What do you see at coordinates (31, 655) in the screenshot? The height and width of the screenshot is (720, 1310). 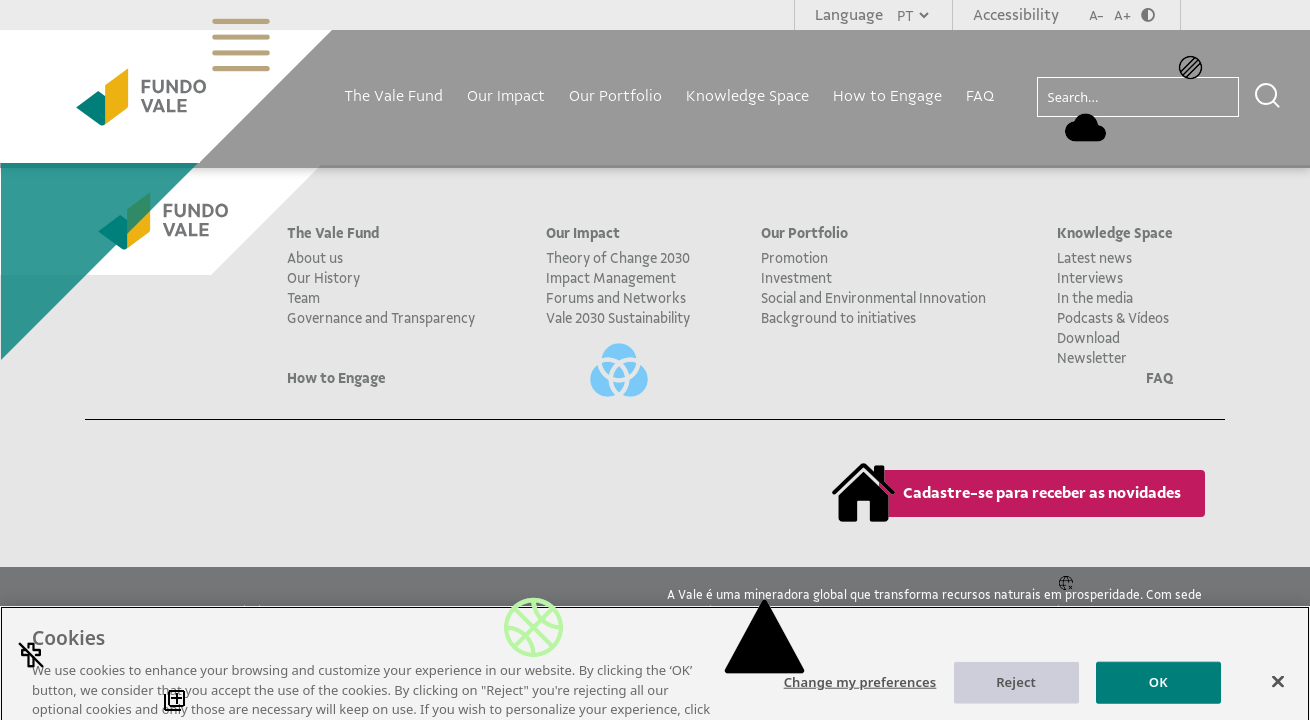 I see `medical or health features disabled` at bounding box center [31, 655].